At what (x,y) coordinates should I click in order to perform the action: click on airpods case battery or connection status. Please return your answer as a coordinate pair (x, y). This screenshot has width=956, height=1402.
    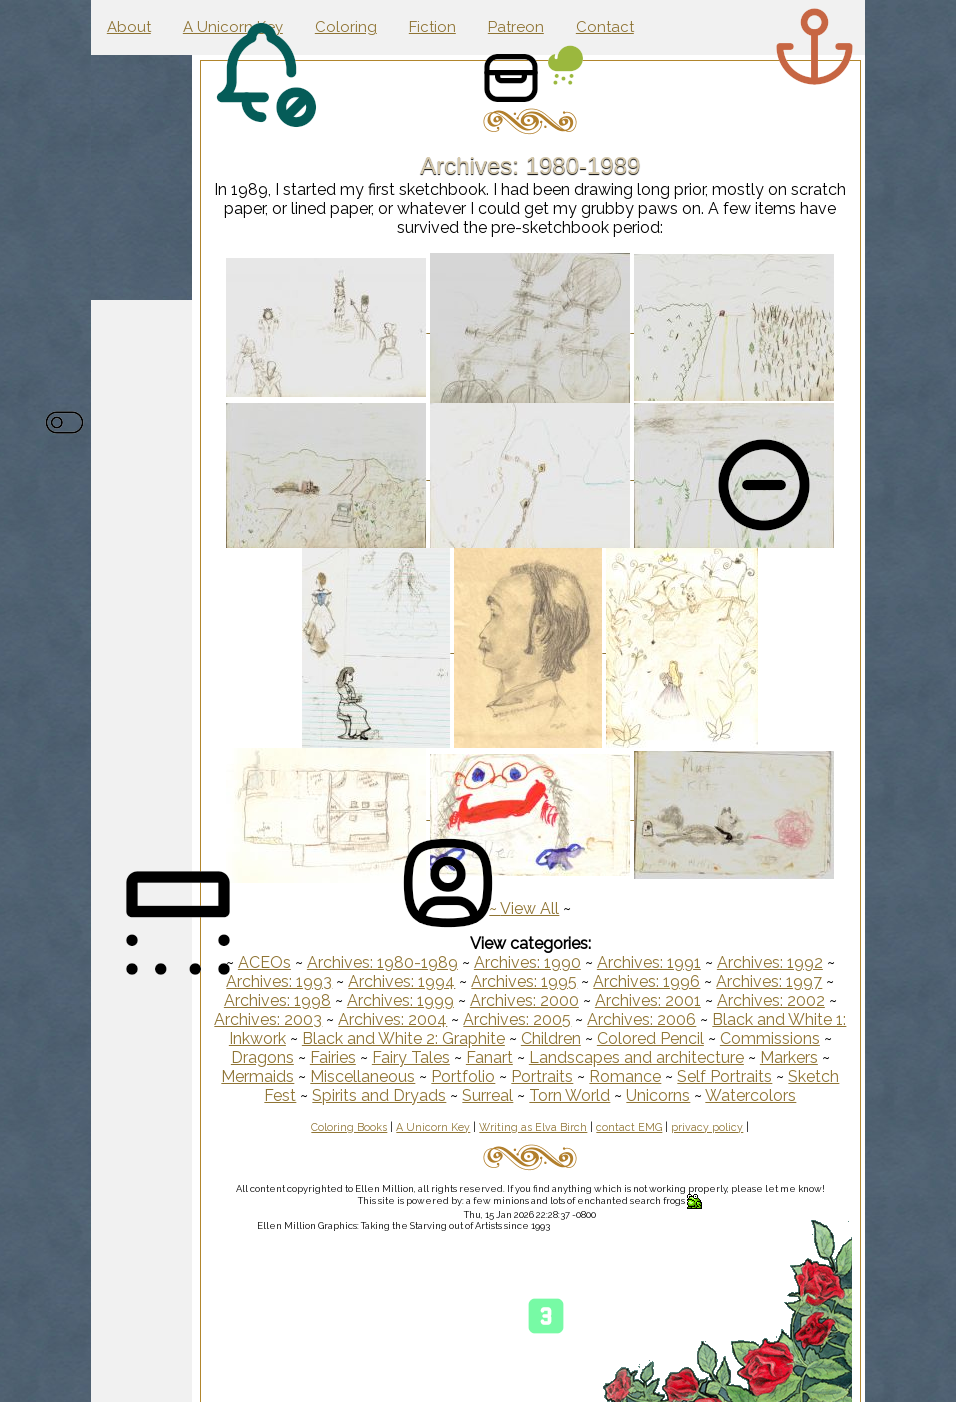
    Looking at the image, I should click on (511, 78).